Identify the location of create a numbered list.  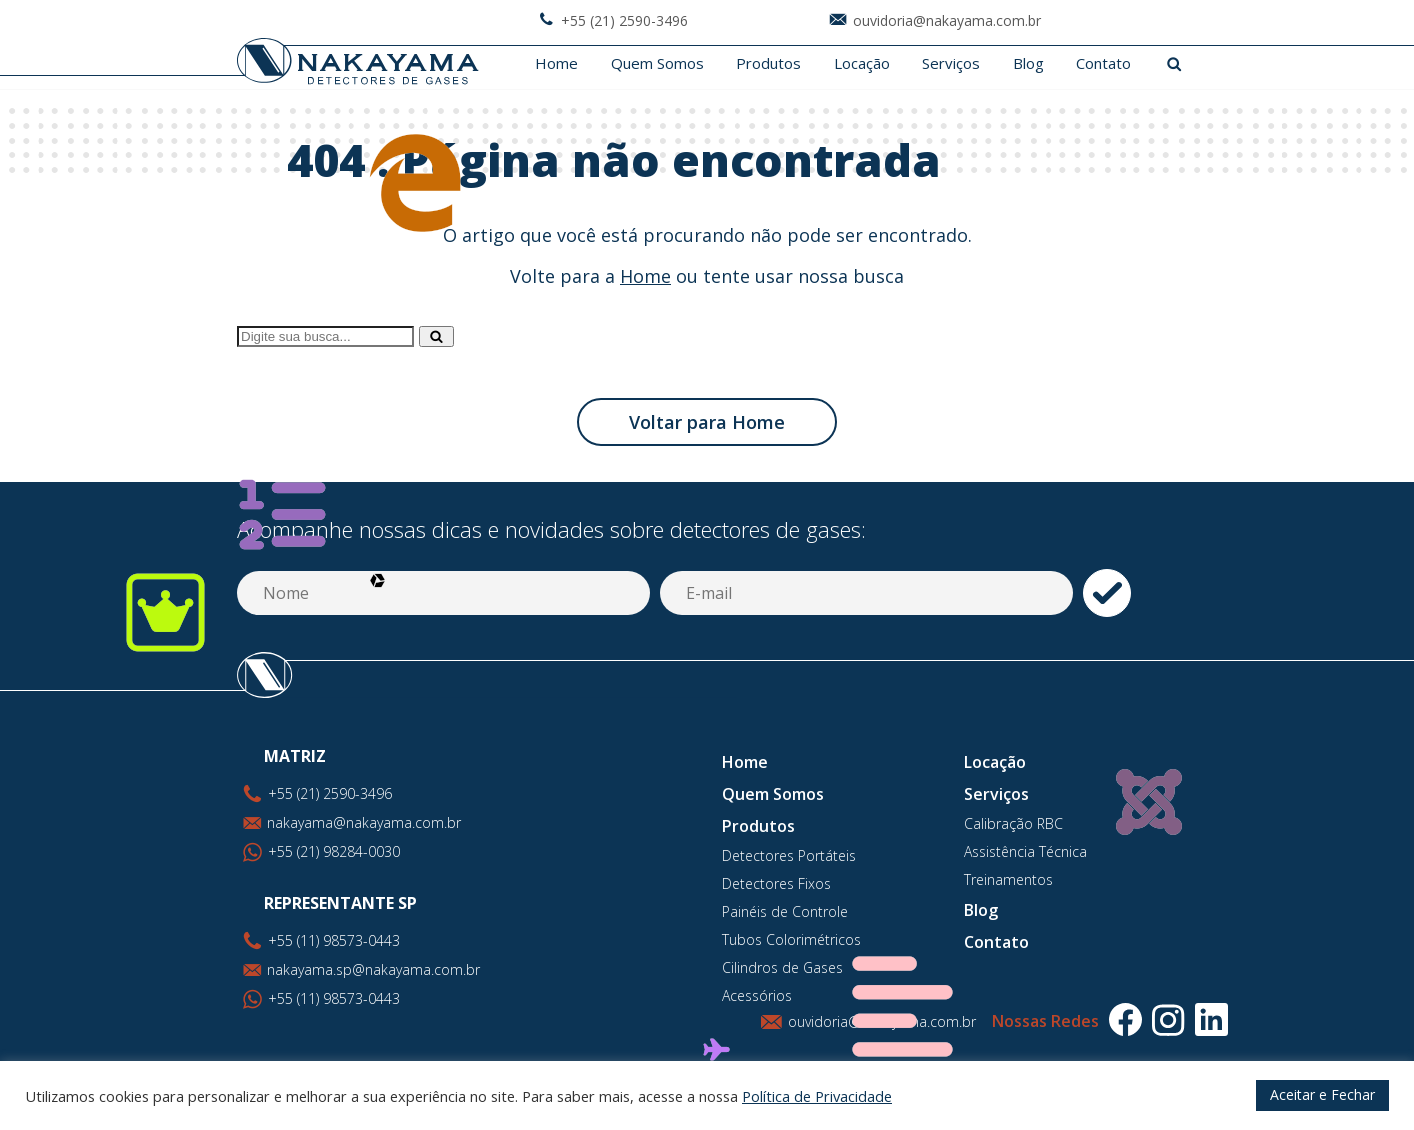
(282, 514).